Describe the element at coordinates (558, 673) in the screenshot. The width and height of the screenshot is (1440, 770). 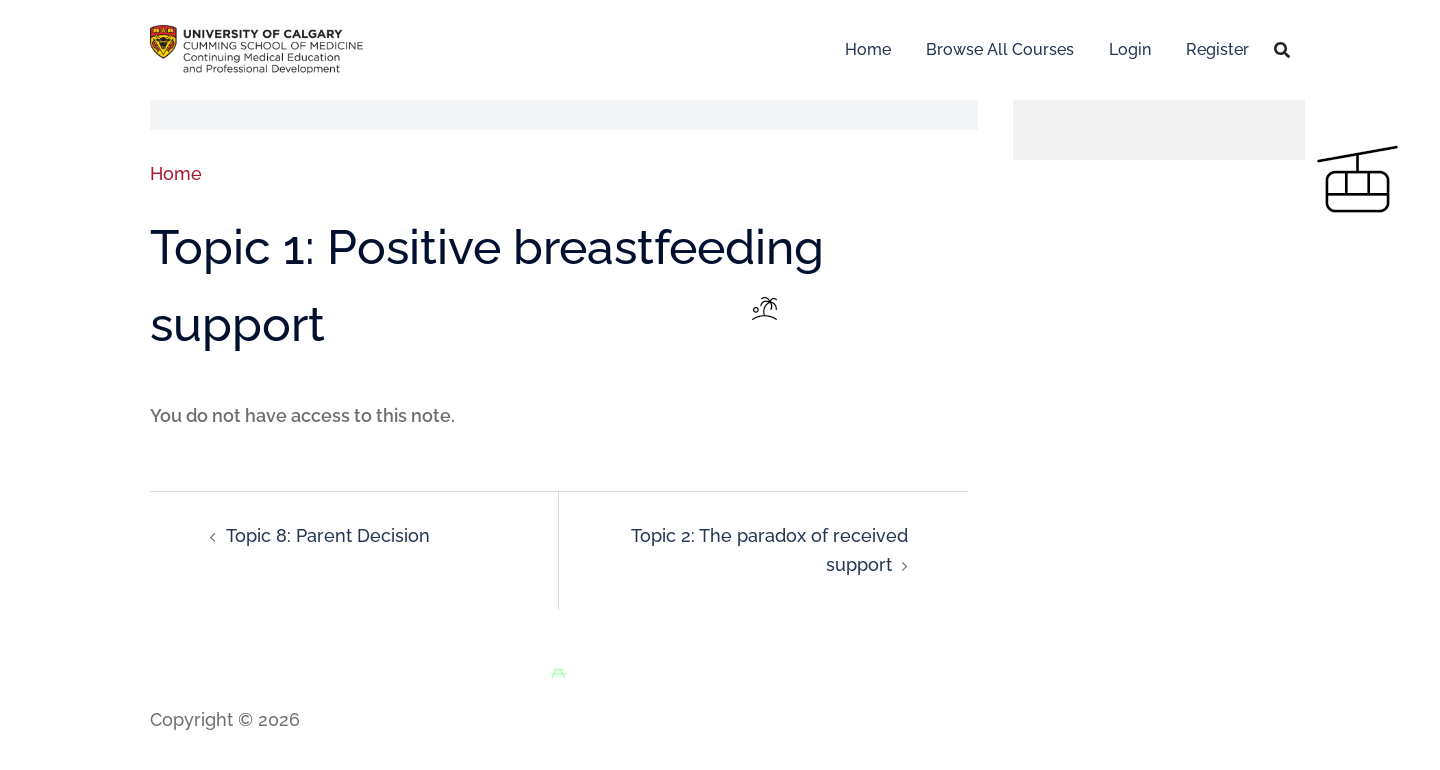
I see `find nearby picnic areas` at that location.